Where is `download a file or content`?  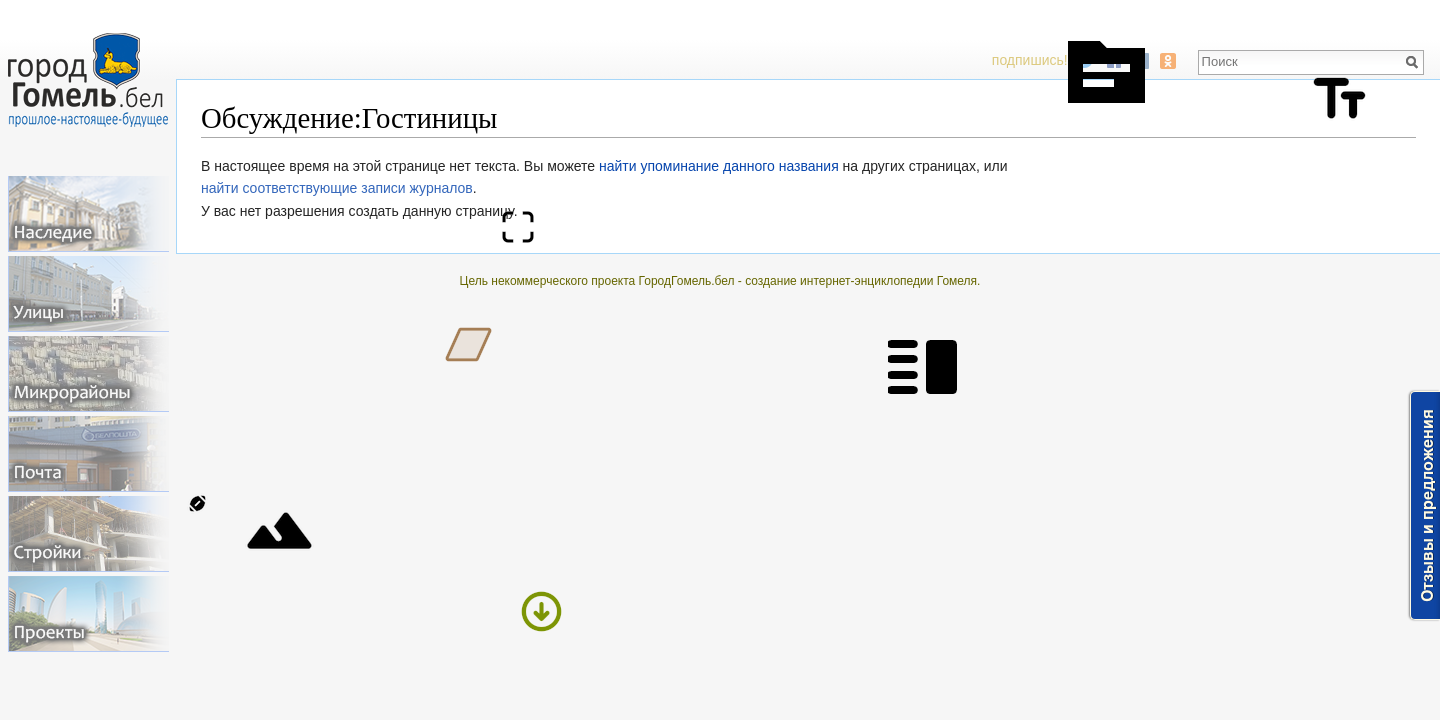
download a file or content is located at coordinates (541, 611).